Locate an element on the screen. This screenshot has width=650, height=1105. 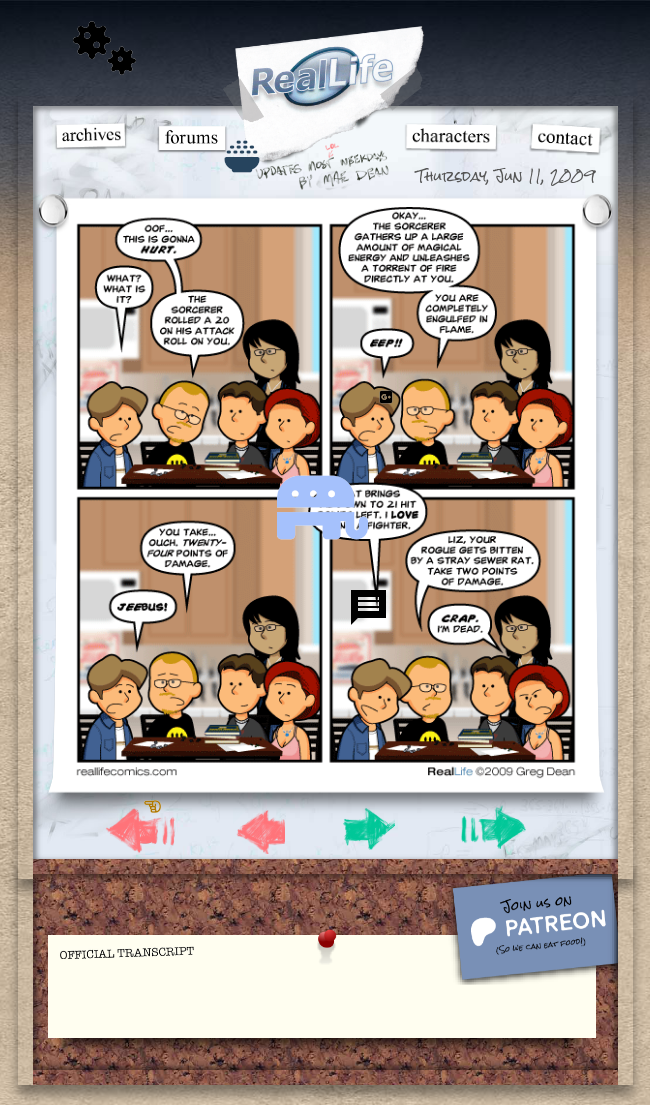
sign in with Google+ is located at coordinates (386, 397).